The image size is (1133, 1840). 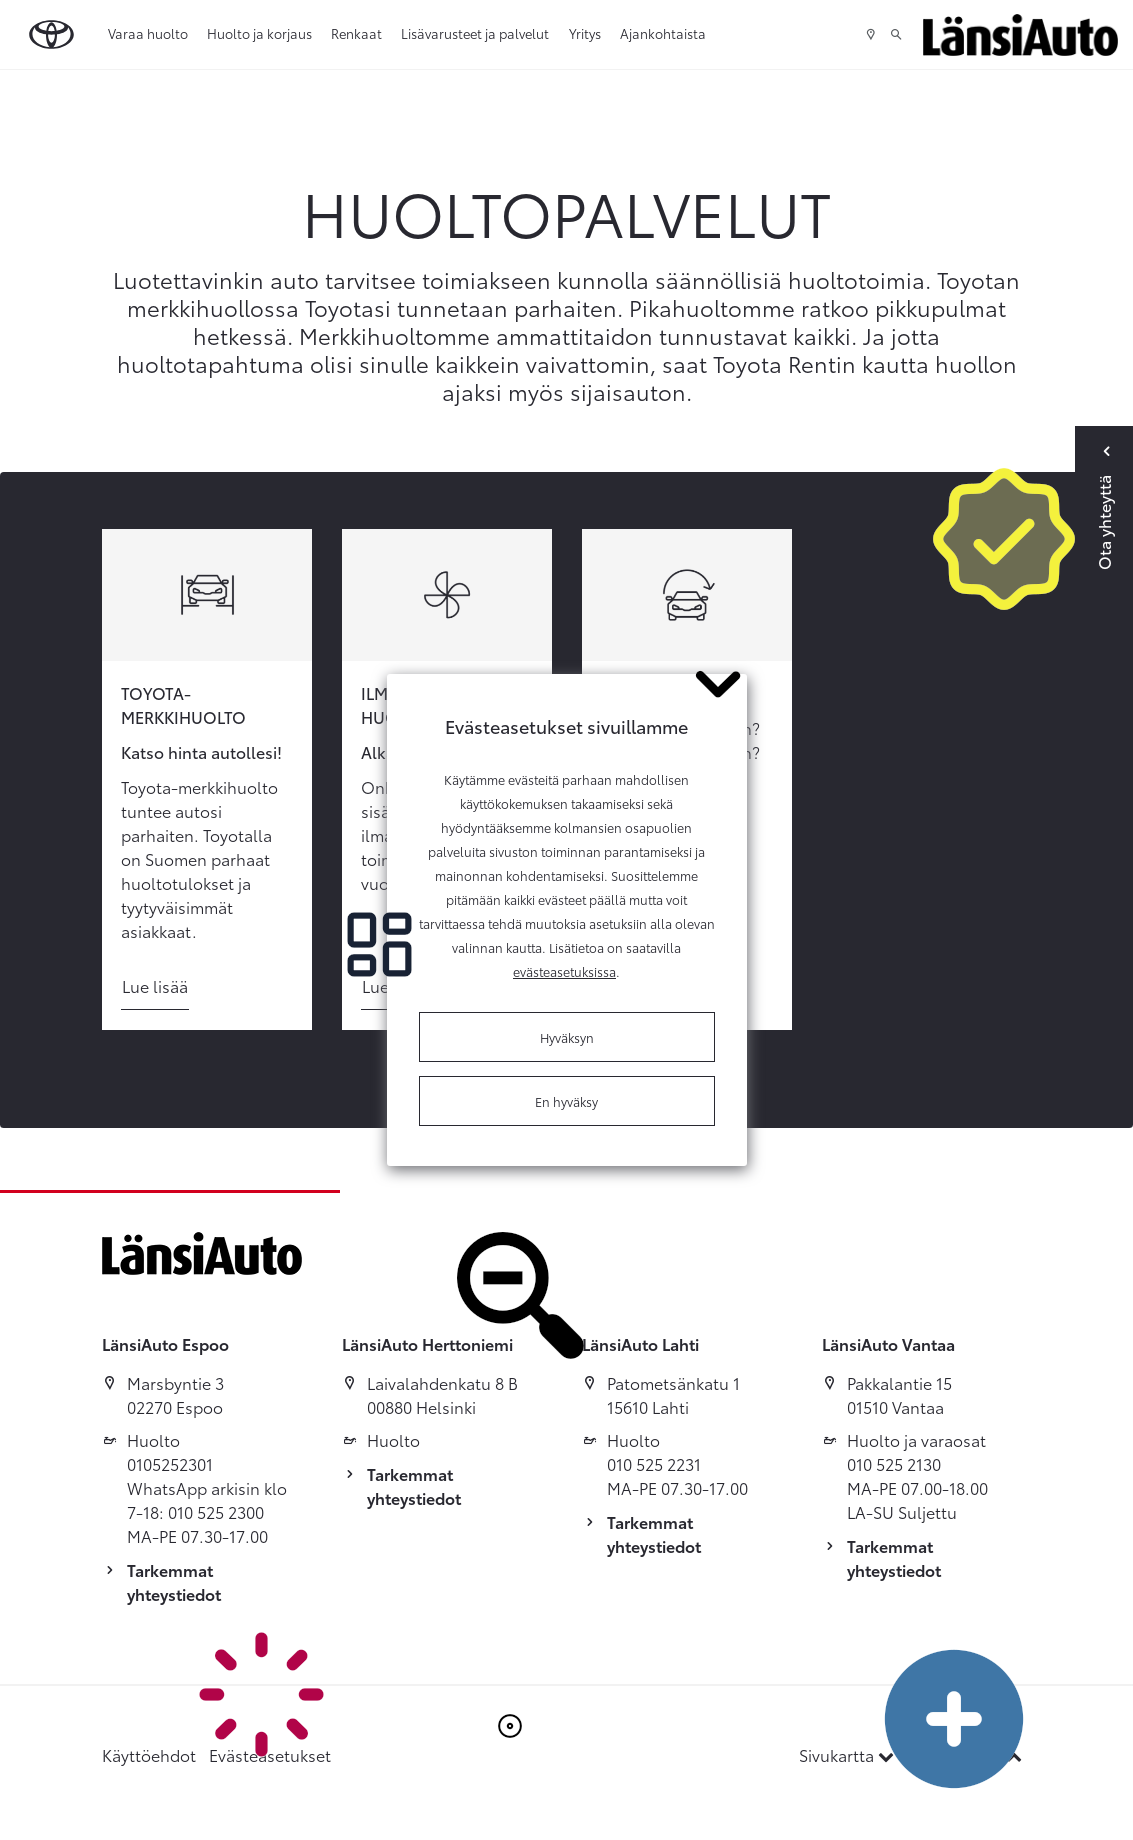 I want to click on zoom out to see more content, so click(x=522, y=1297).